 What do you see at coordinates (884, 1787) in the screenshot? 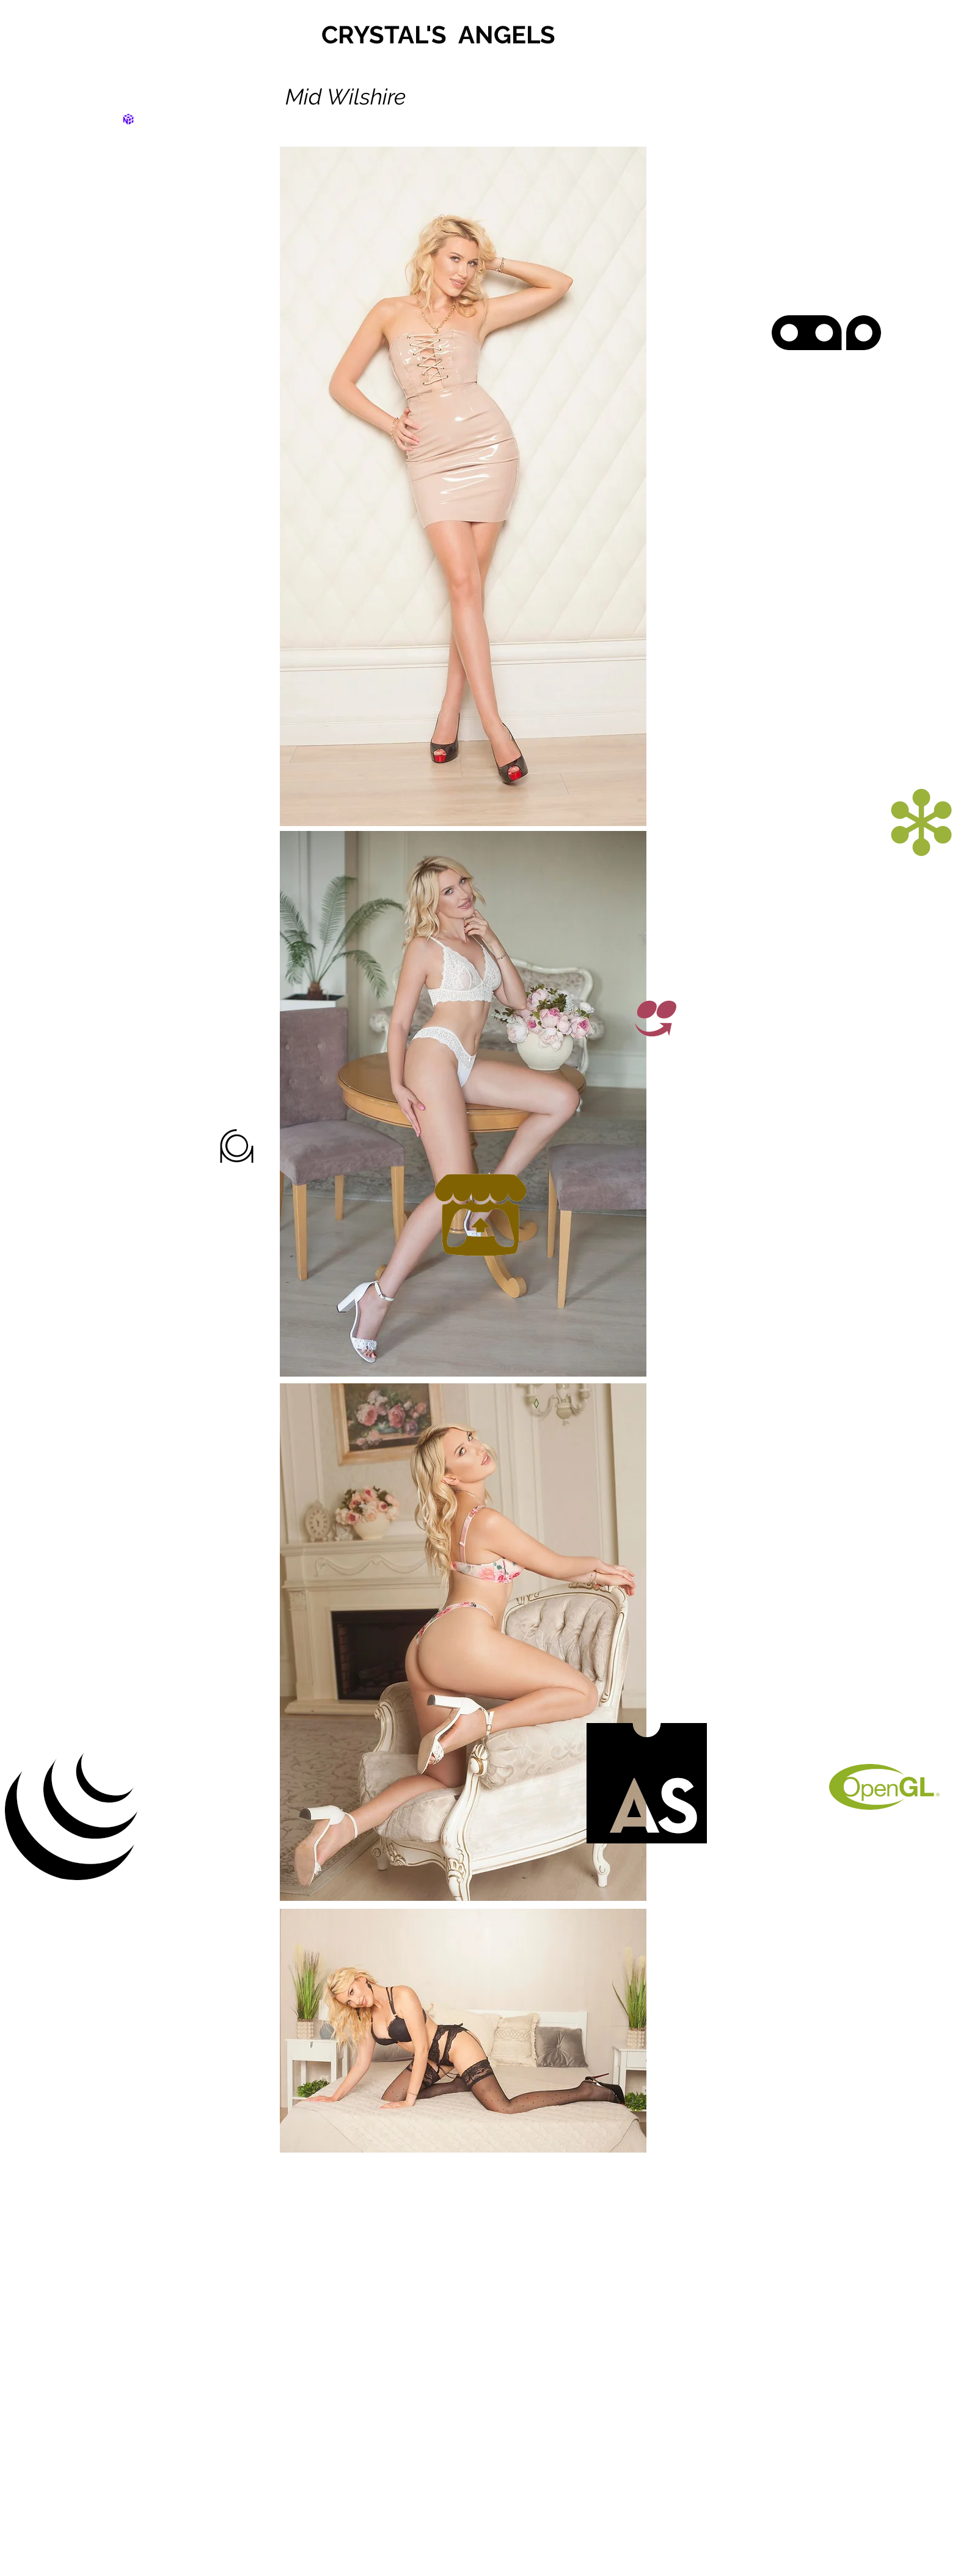
I see `OpenGL graphics library branding` at bounding box center [884, 1787].